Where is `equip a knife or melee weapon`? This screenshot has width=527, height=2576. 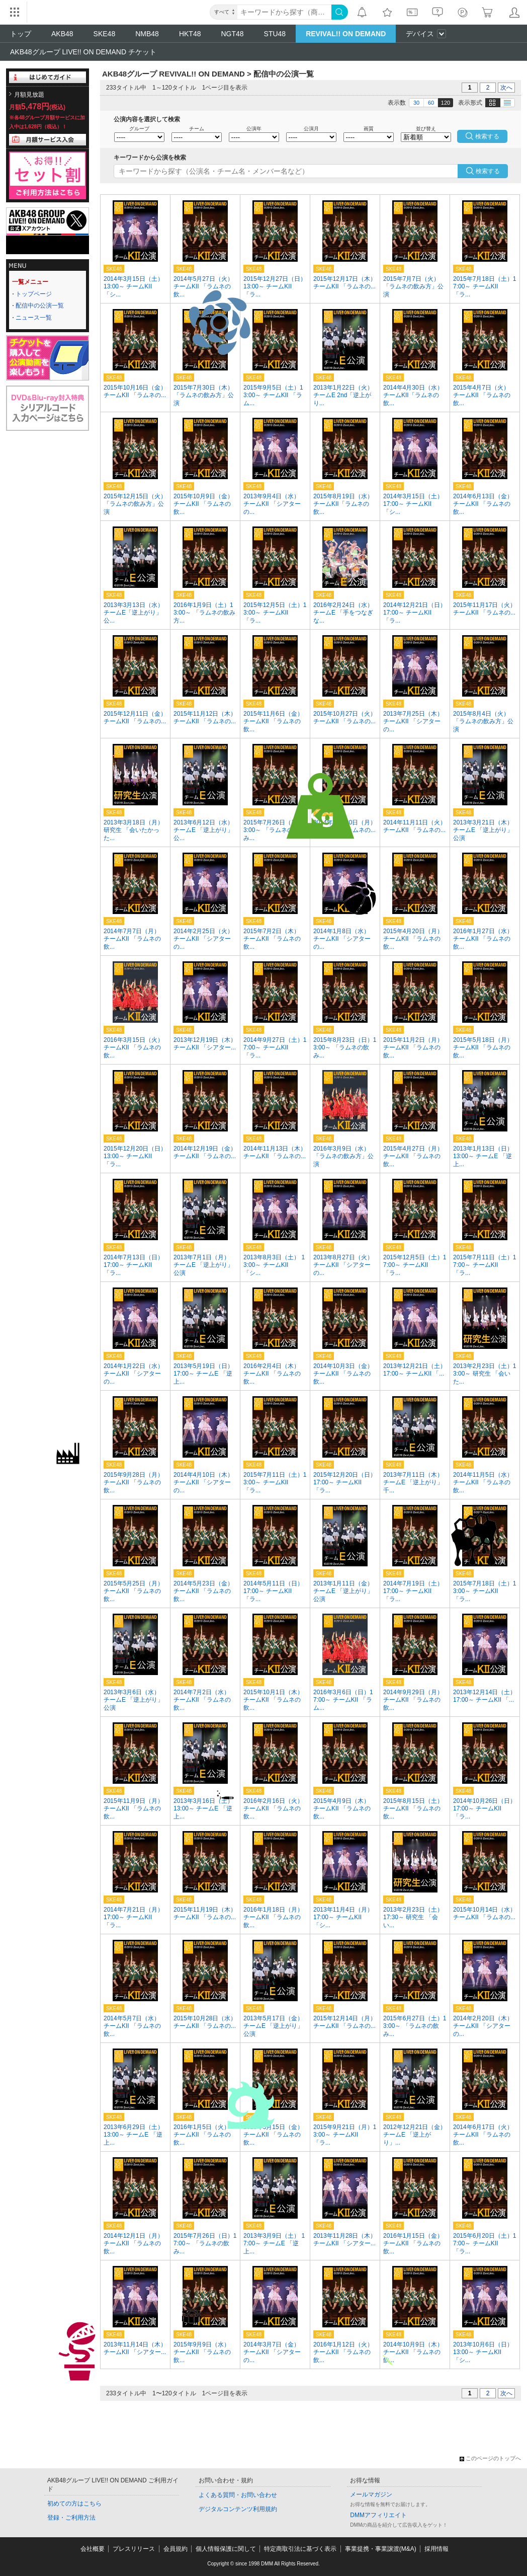 equip a knife or melee weapon is located at coordinates (388, 2360).